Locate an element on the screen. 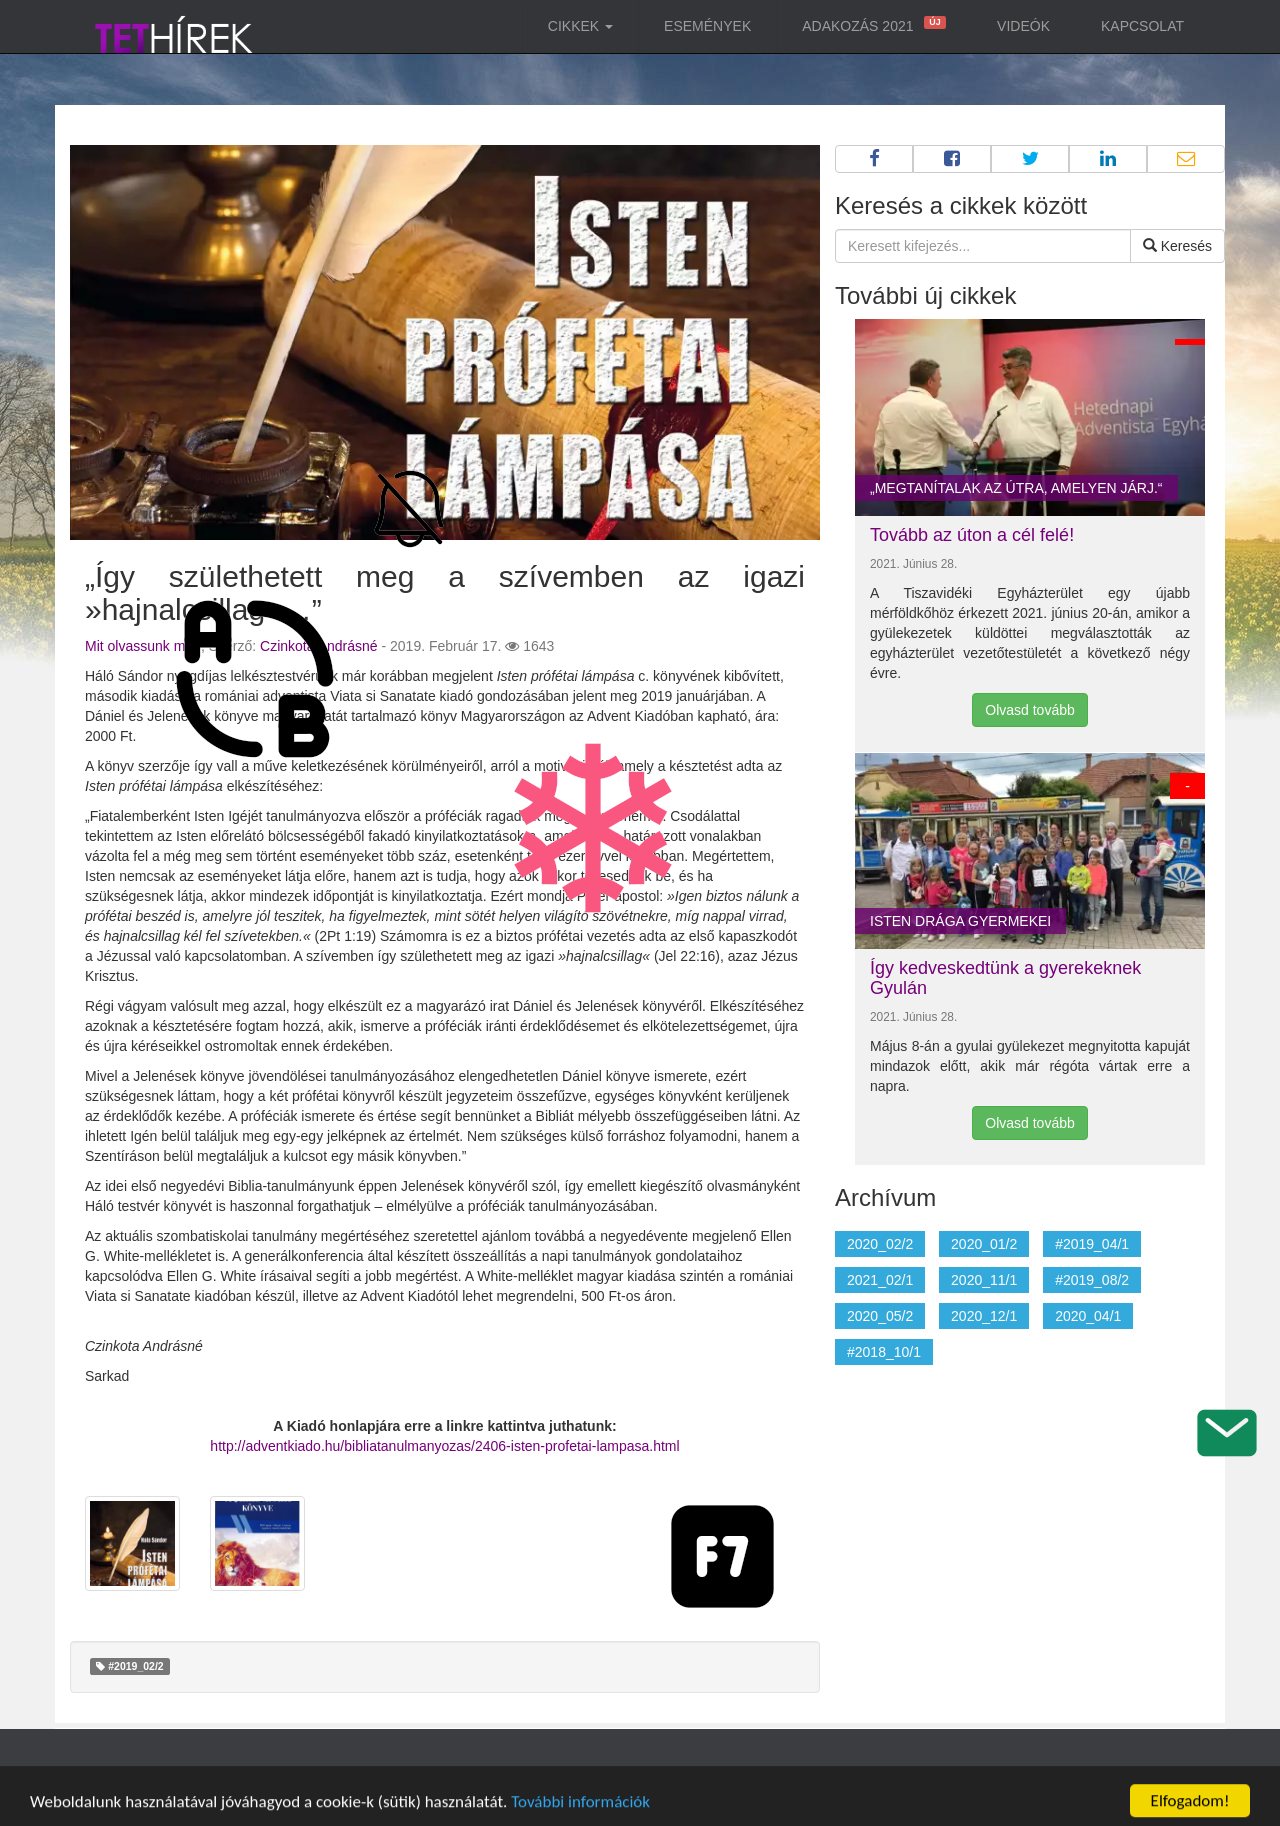  indicates cold or winter weather conditions is located at coordinates (593, 828).